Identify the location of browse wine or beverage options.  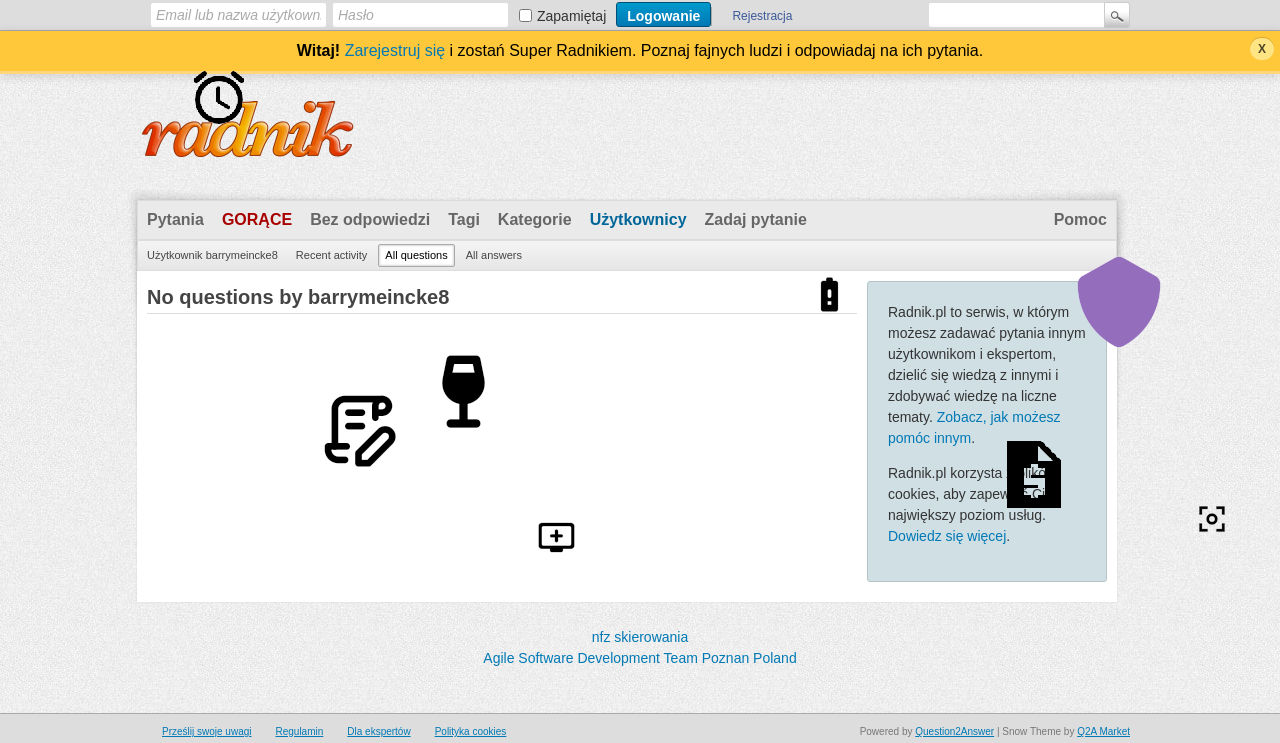
(463, 389).